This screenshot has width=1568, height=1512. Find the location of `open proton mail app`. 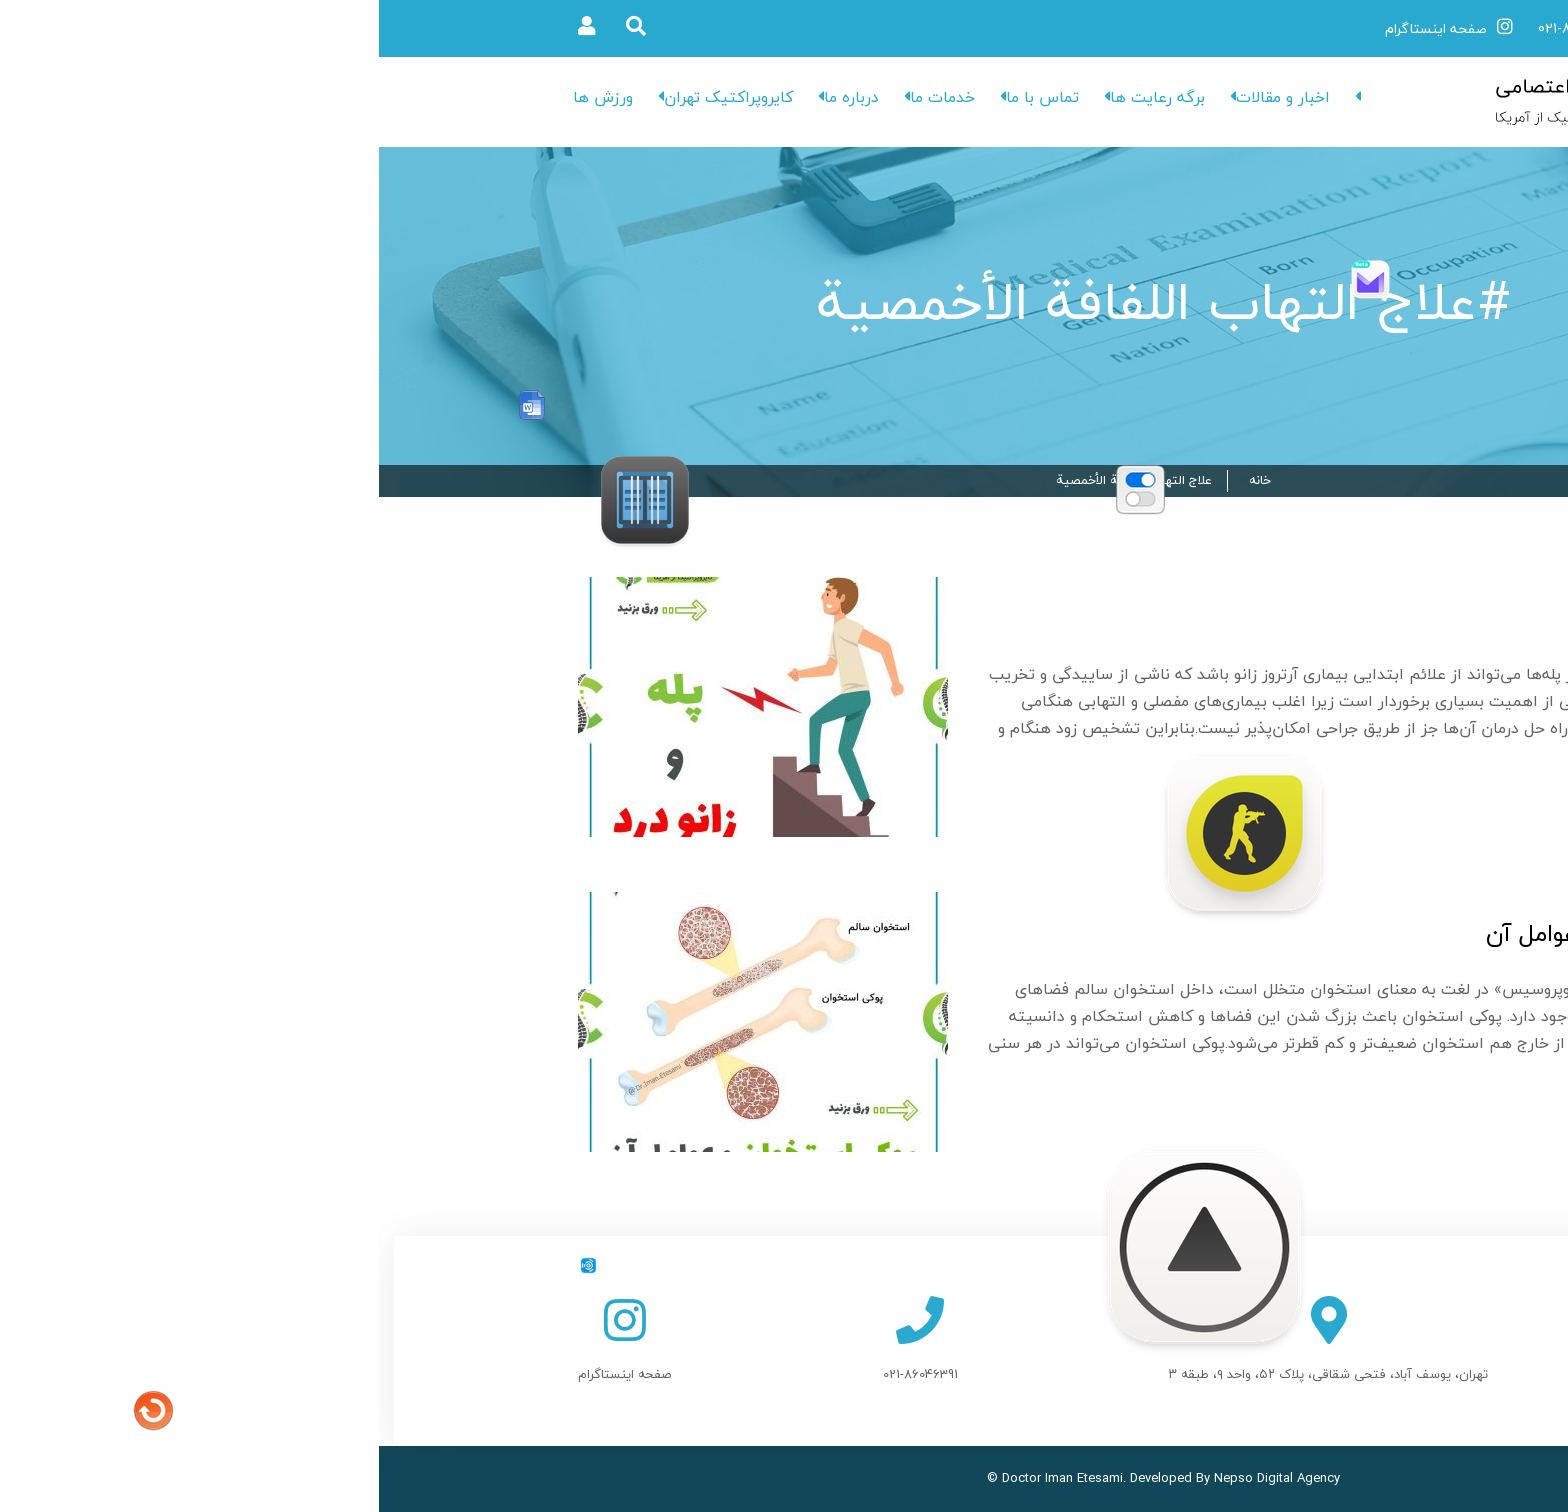

open proton mail app is located at coordinates (1370, 279).